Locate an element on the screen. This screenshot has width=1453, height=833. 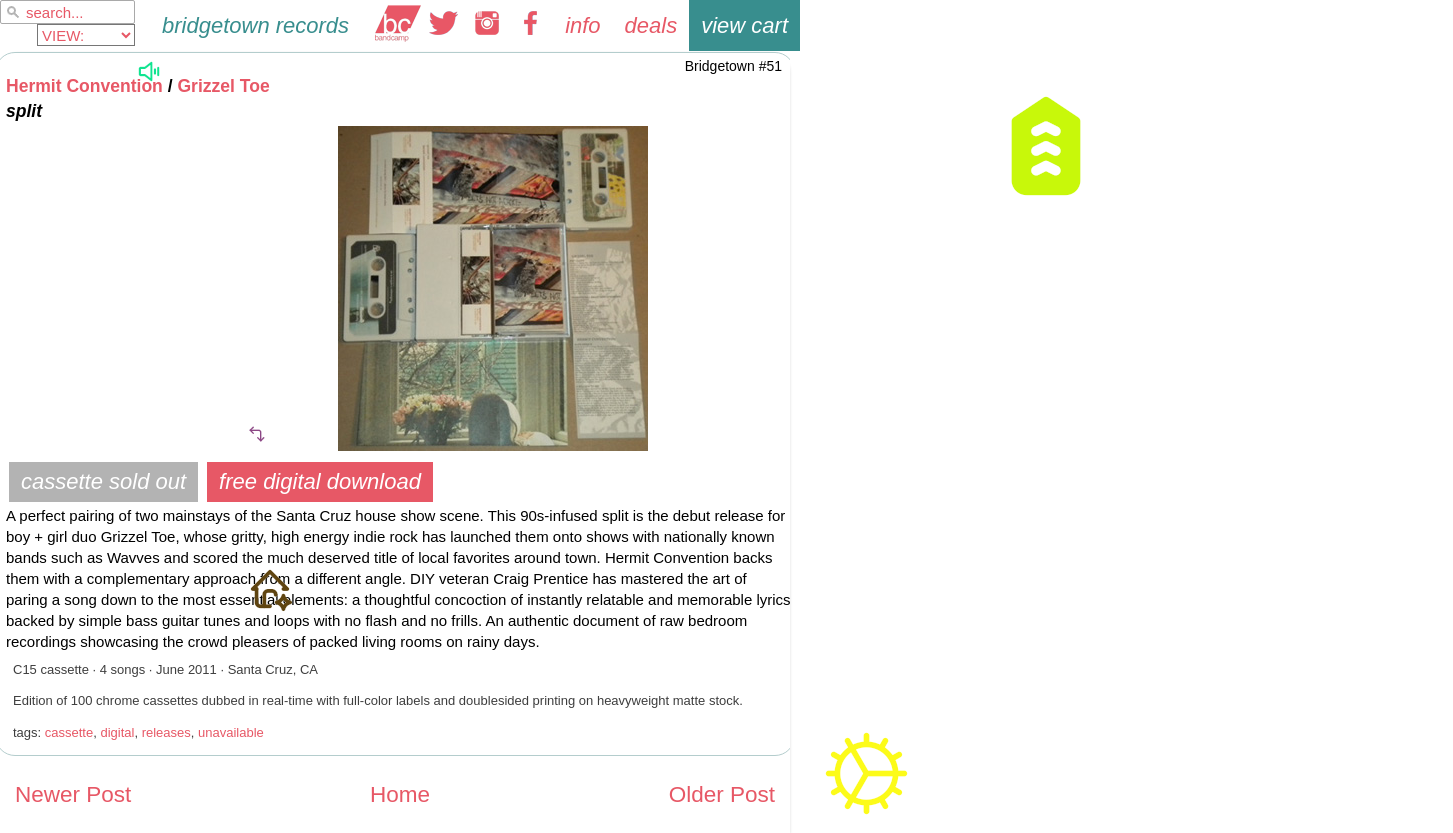
access smart home features is located at coordinates (270, 589).